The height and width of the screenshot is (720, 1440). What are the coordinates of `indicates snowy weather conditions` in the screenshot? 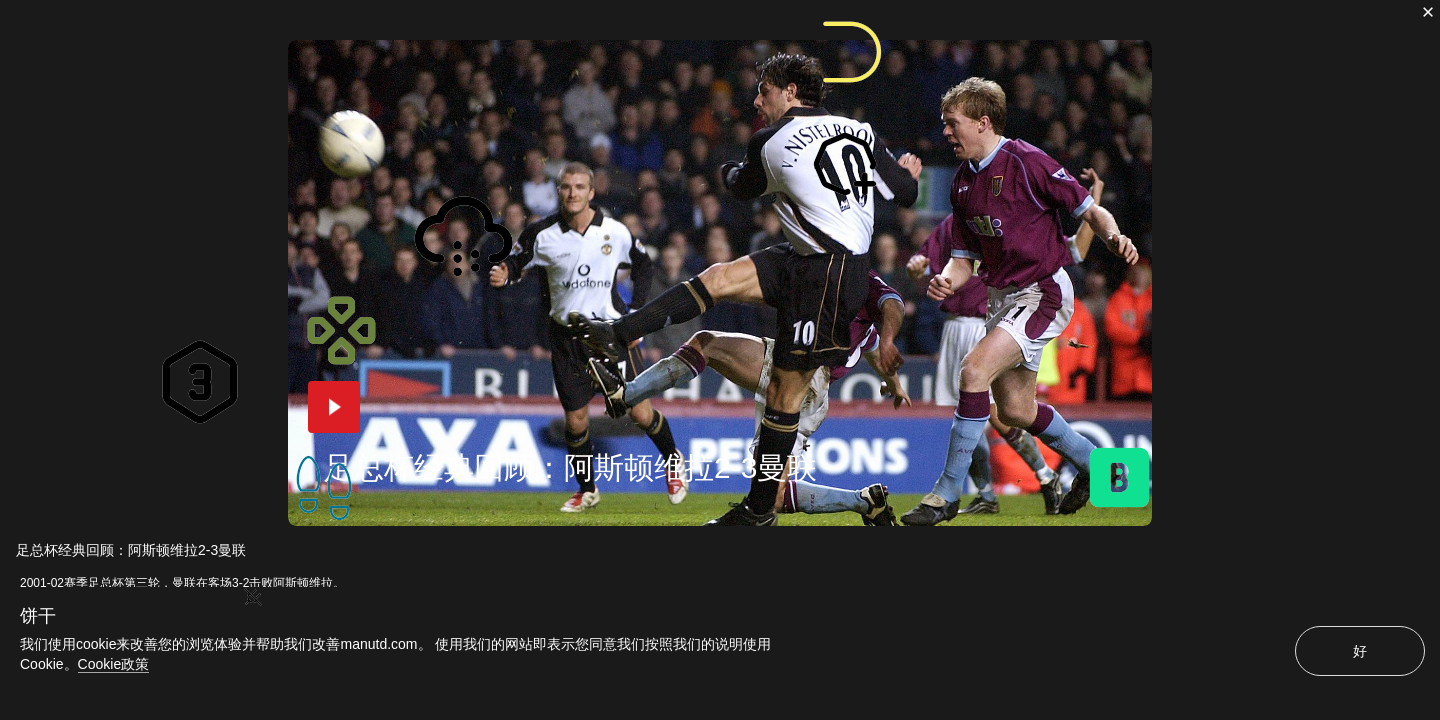 It's located at (462, 232).